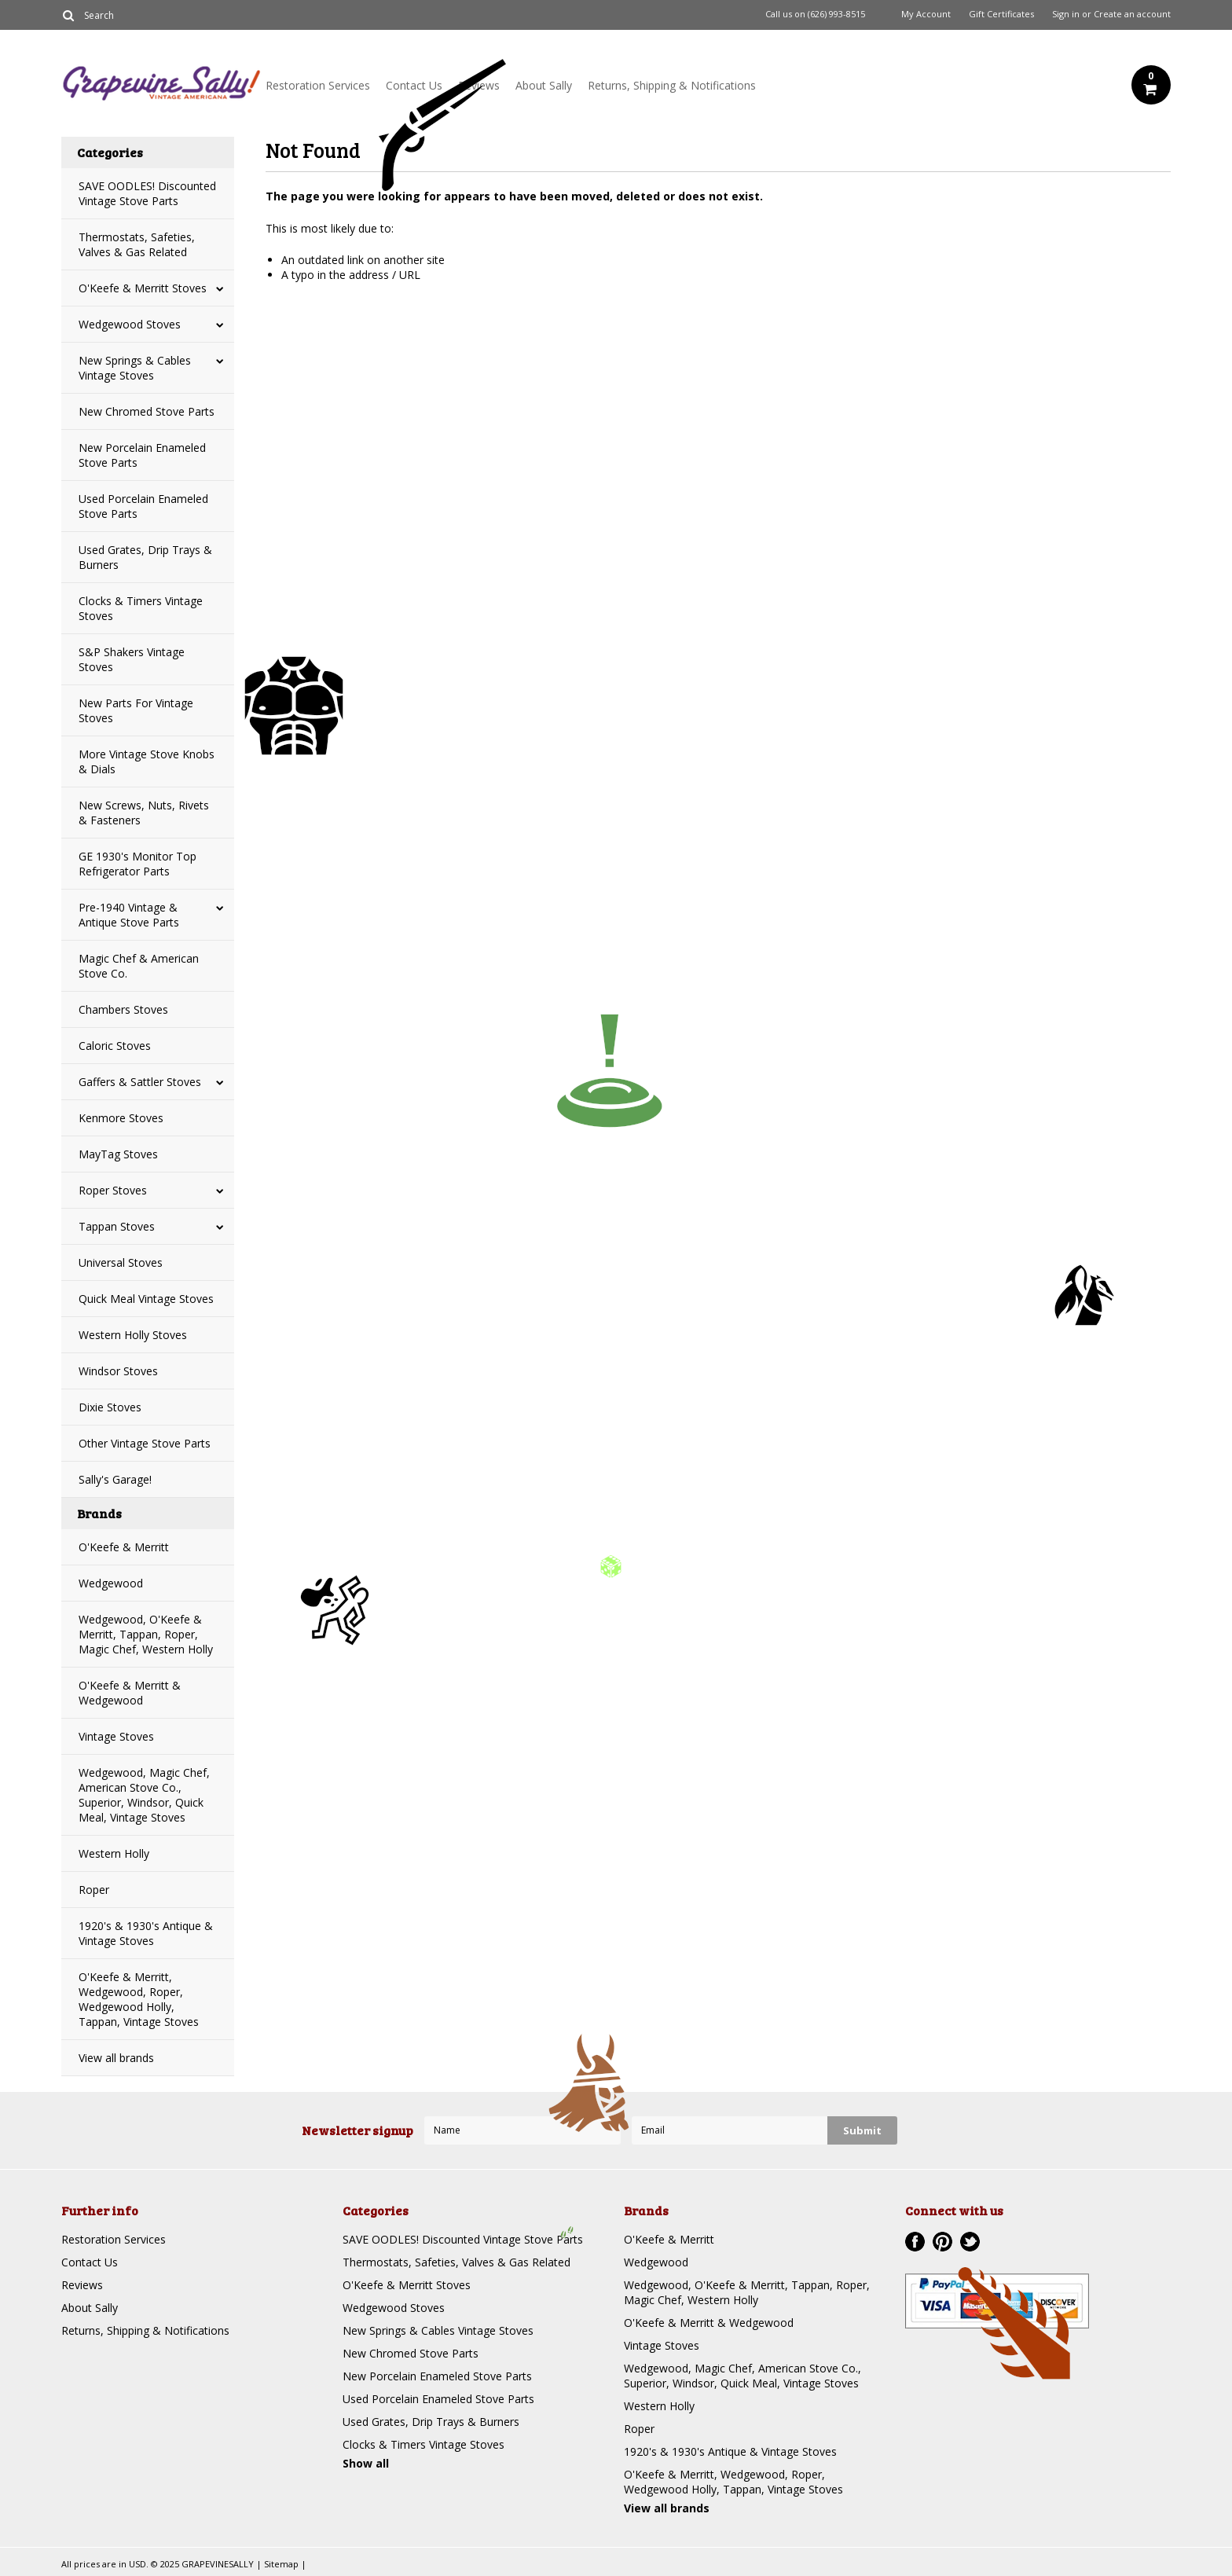 The width and height of the screenshot is (1232, 2576). I want to click on roll the dice or randomize, so click(610, 1566).